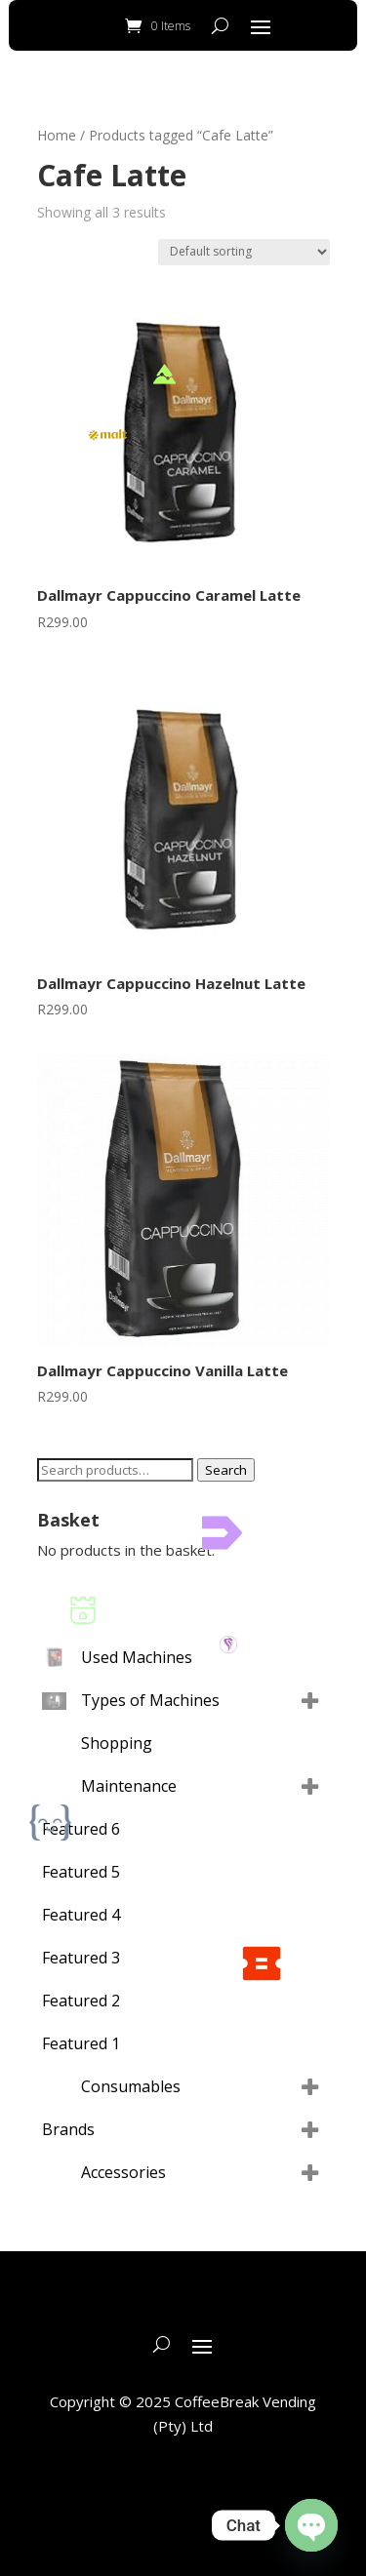  What do you see at coordinates (83, 1610) in the screenshot?
I see `rook brand logo` at bounding box center [83, 1610].